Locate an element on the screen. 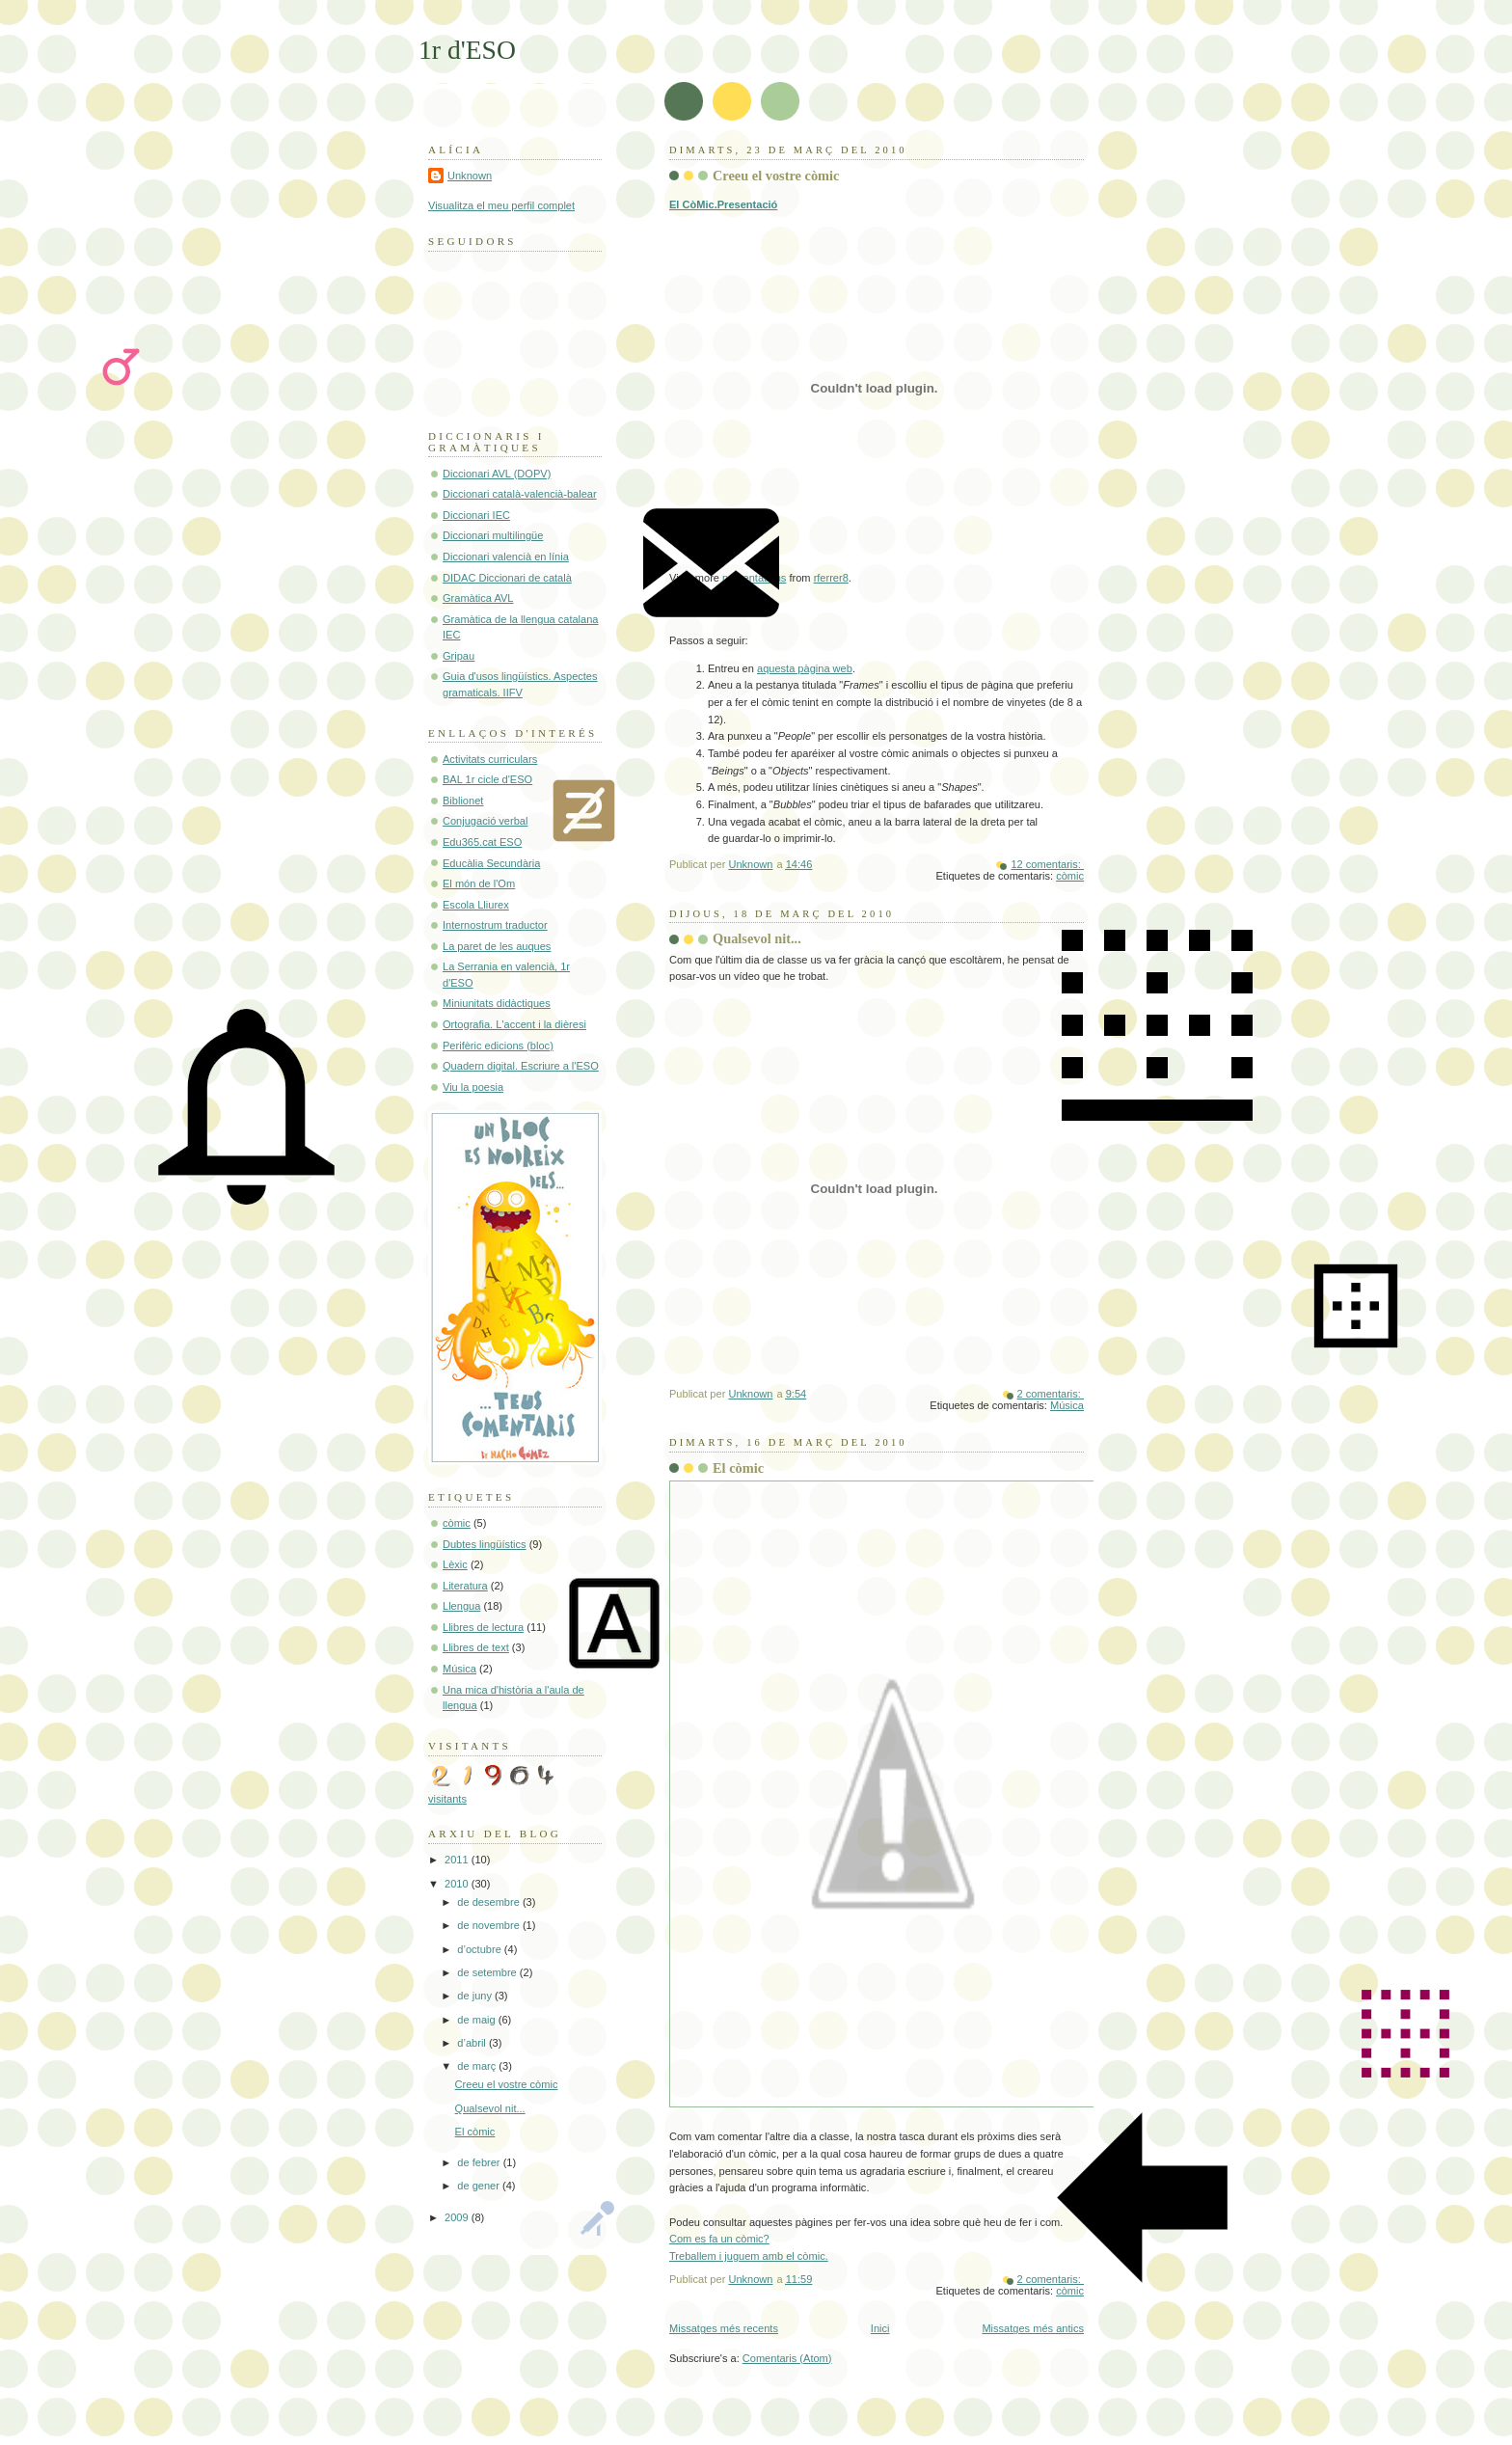  remove all borders from selected cells or elements is located at coordinates (1405, 2033).